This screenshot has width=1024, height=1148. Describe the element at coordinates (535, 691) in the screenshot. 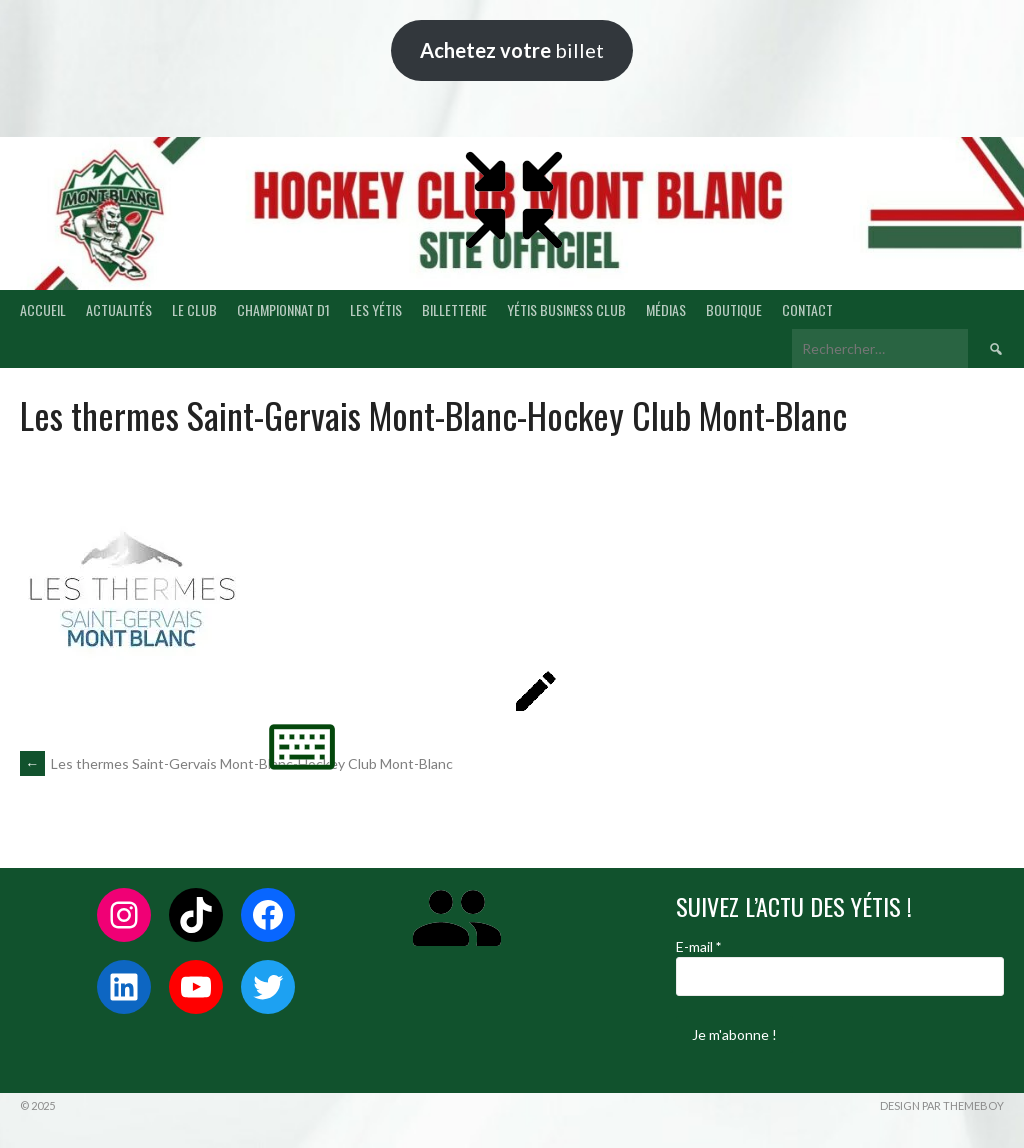

I see `edit or modify content` at that location.